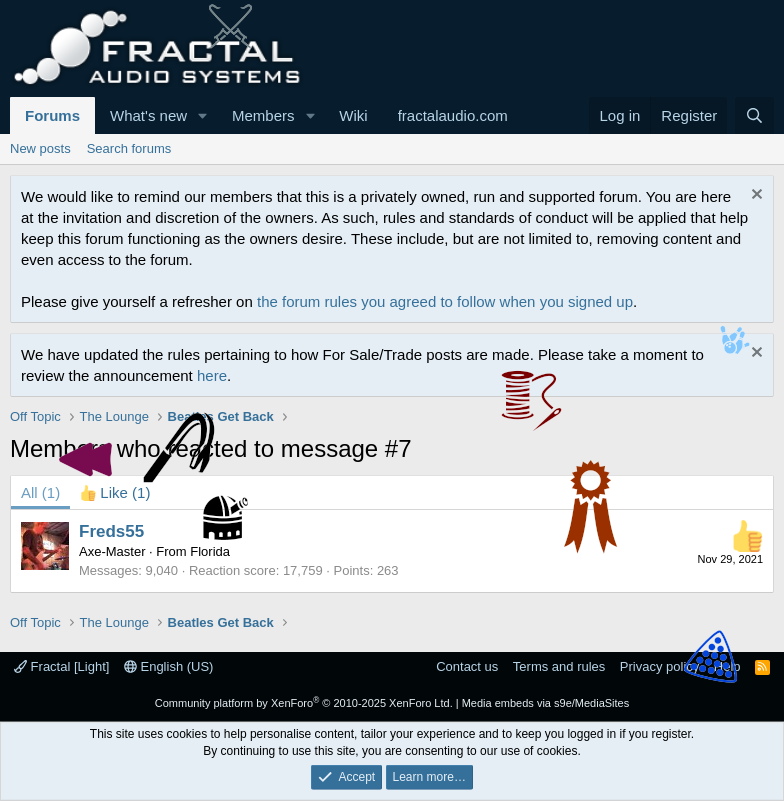 The height and width of the screenshot is (801, 784). I want to click on select hook swords as your weapon, so click(230, 26).